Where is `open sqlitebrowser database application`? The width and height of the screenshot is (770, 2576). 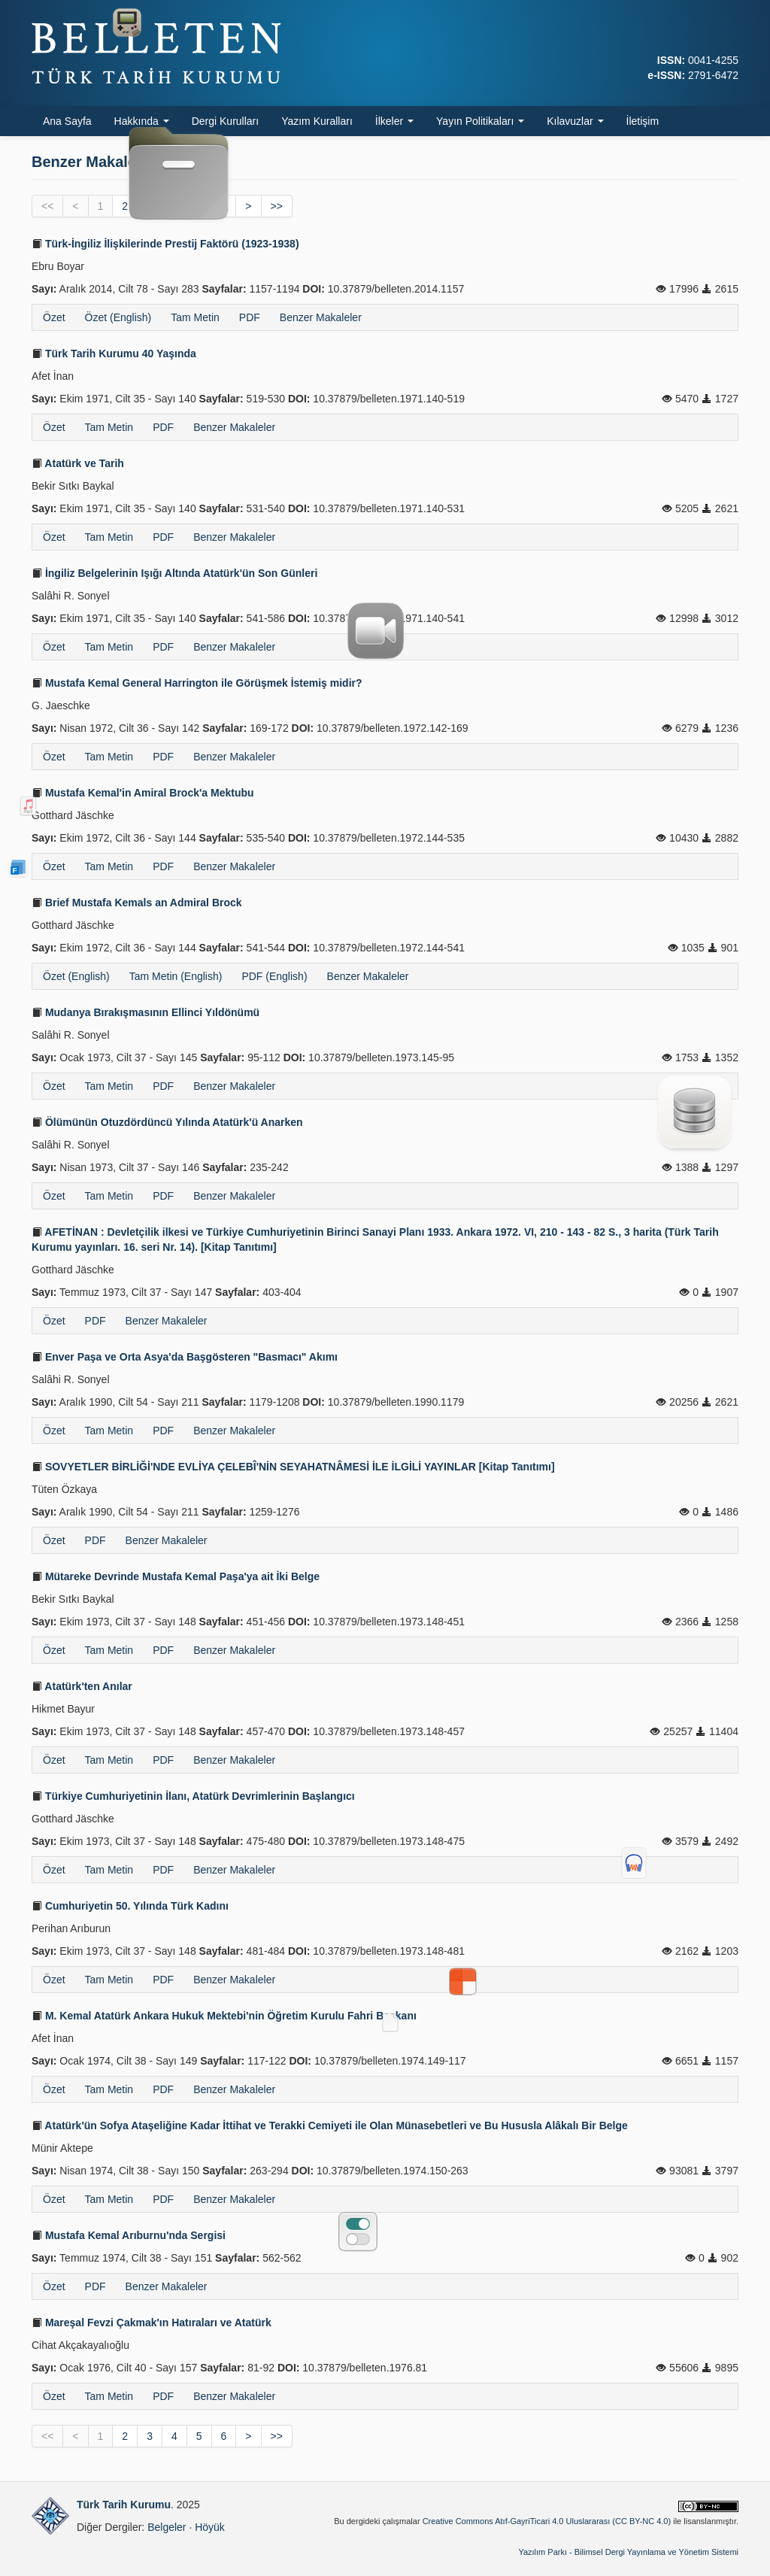
open sqlitebrowser database application is located at coordinates (694, 1112).